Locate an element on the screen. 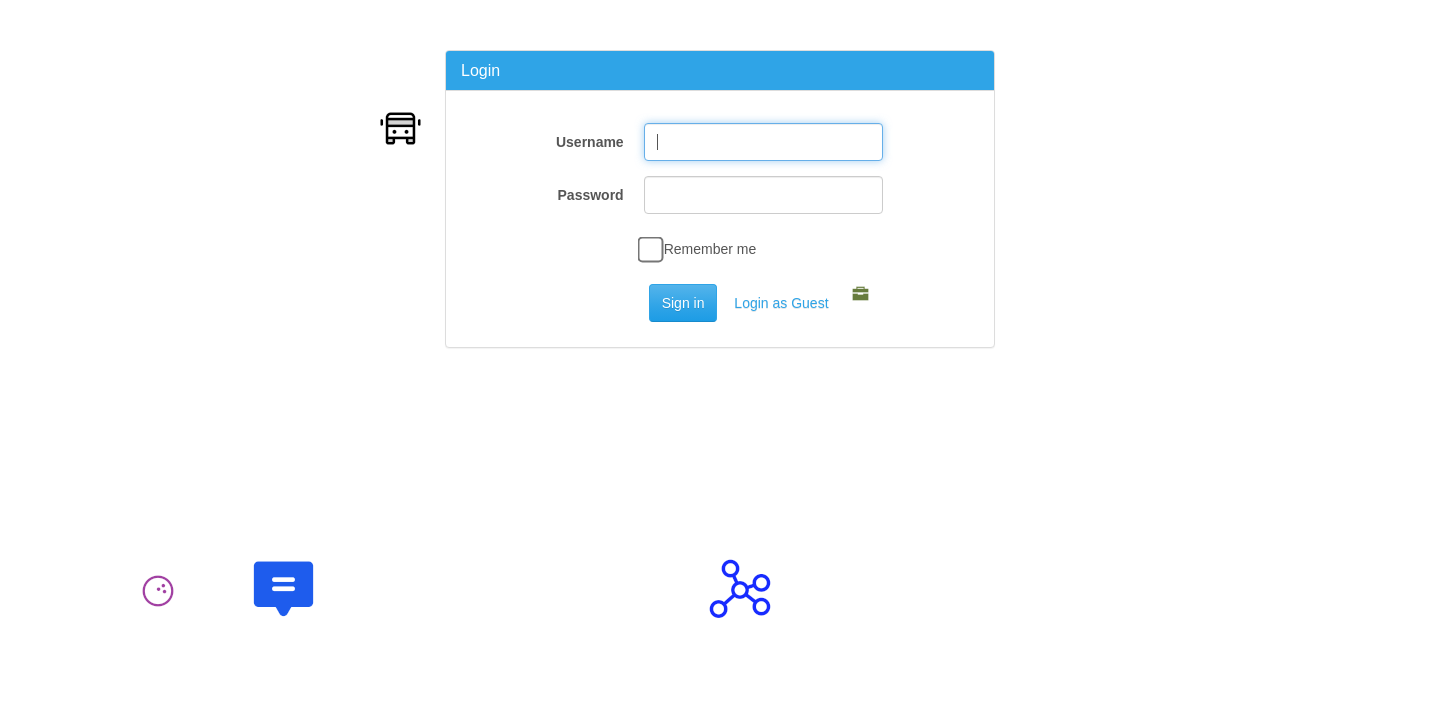 The width and height of the screenshot is (1440, 720). access work or business-related content is located at coordinates (860, 293).